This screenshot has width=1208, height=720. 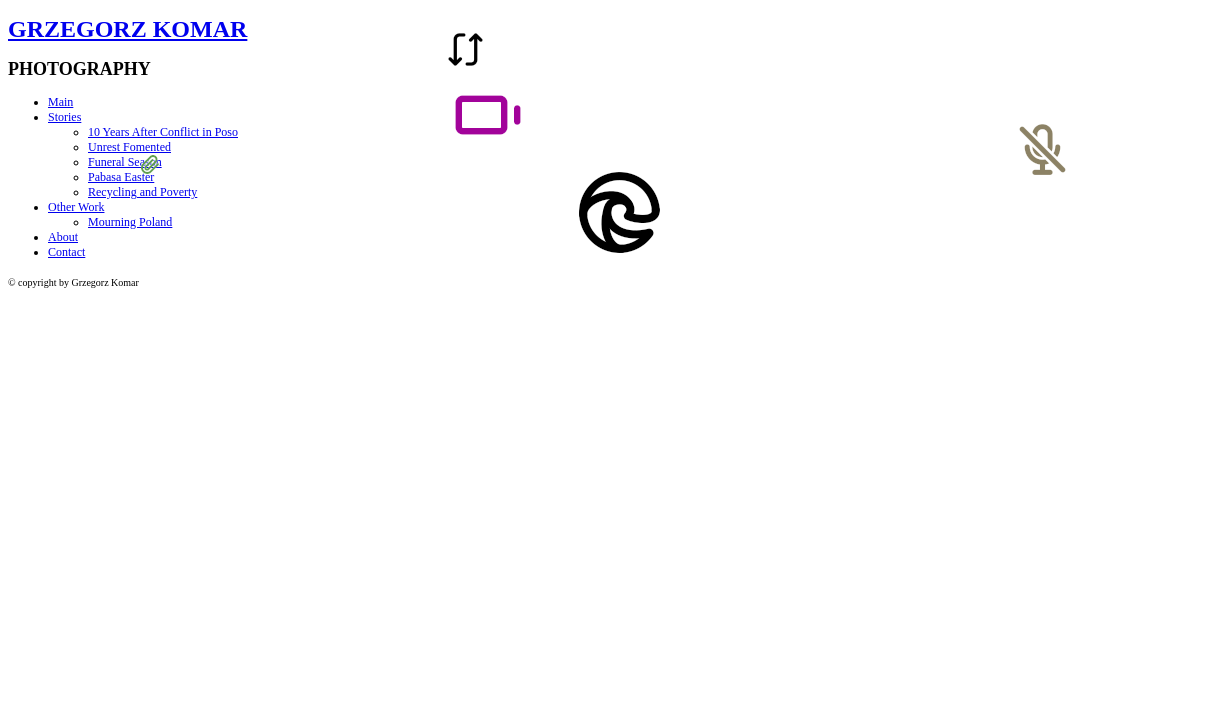 What do you see at coordinates (1042, 149) in the screenshot?
I see `mute your microphone` at bounding box center [1042, 149].